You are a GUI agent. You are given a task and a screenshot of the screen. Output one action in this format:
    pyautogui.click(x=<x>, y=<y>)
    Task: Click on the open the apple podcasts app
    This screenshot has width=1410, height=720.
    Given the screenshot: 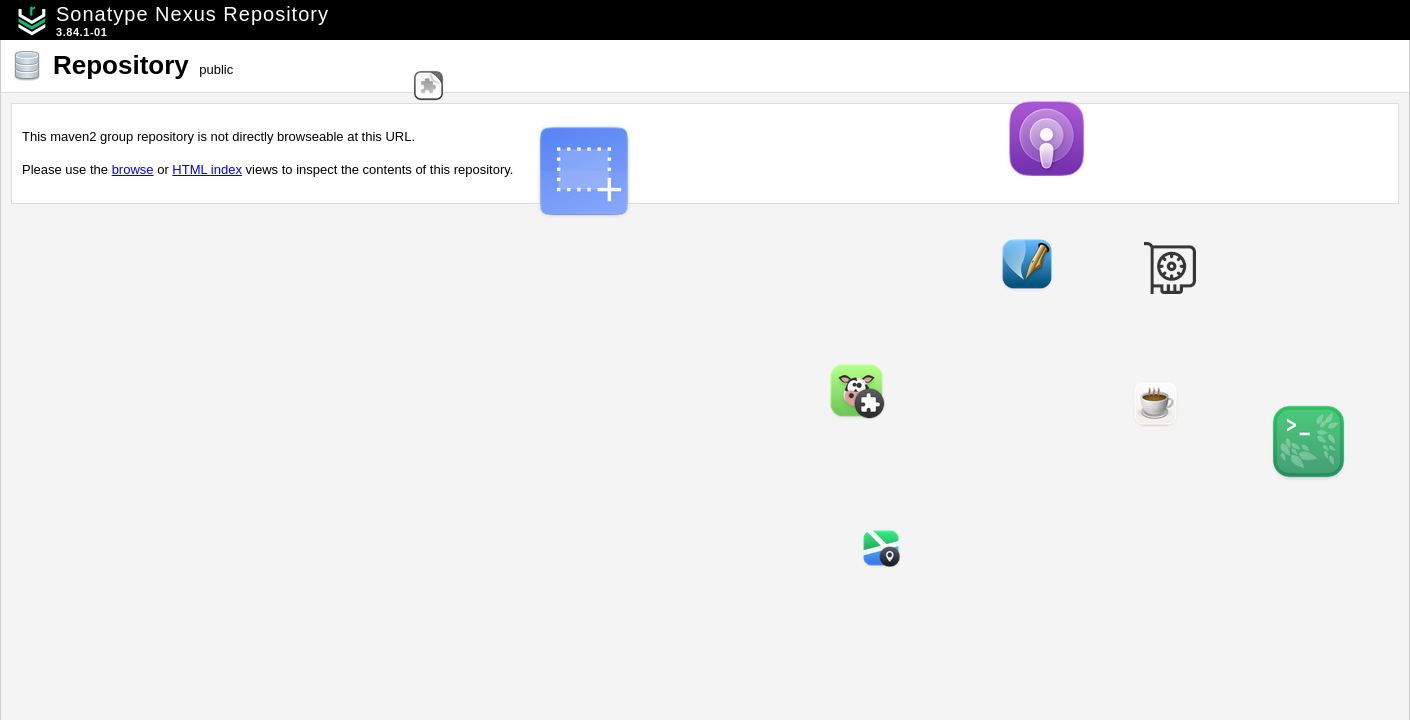 What is the action you would take?
    pyautogui.click(x=1046, y=138)
    